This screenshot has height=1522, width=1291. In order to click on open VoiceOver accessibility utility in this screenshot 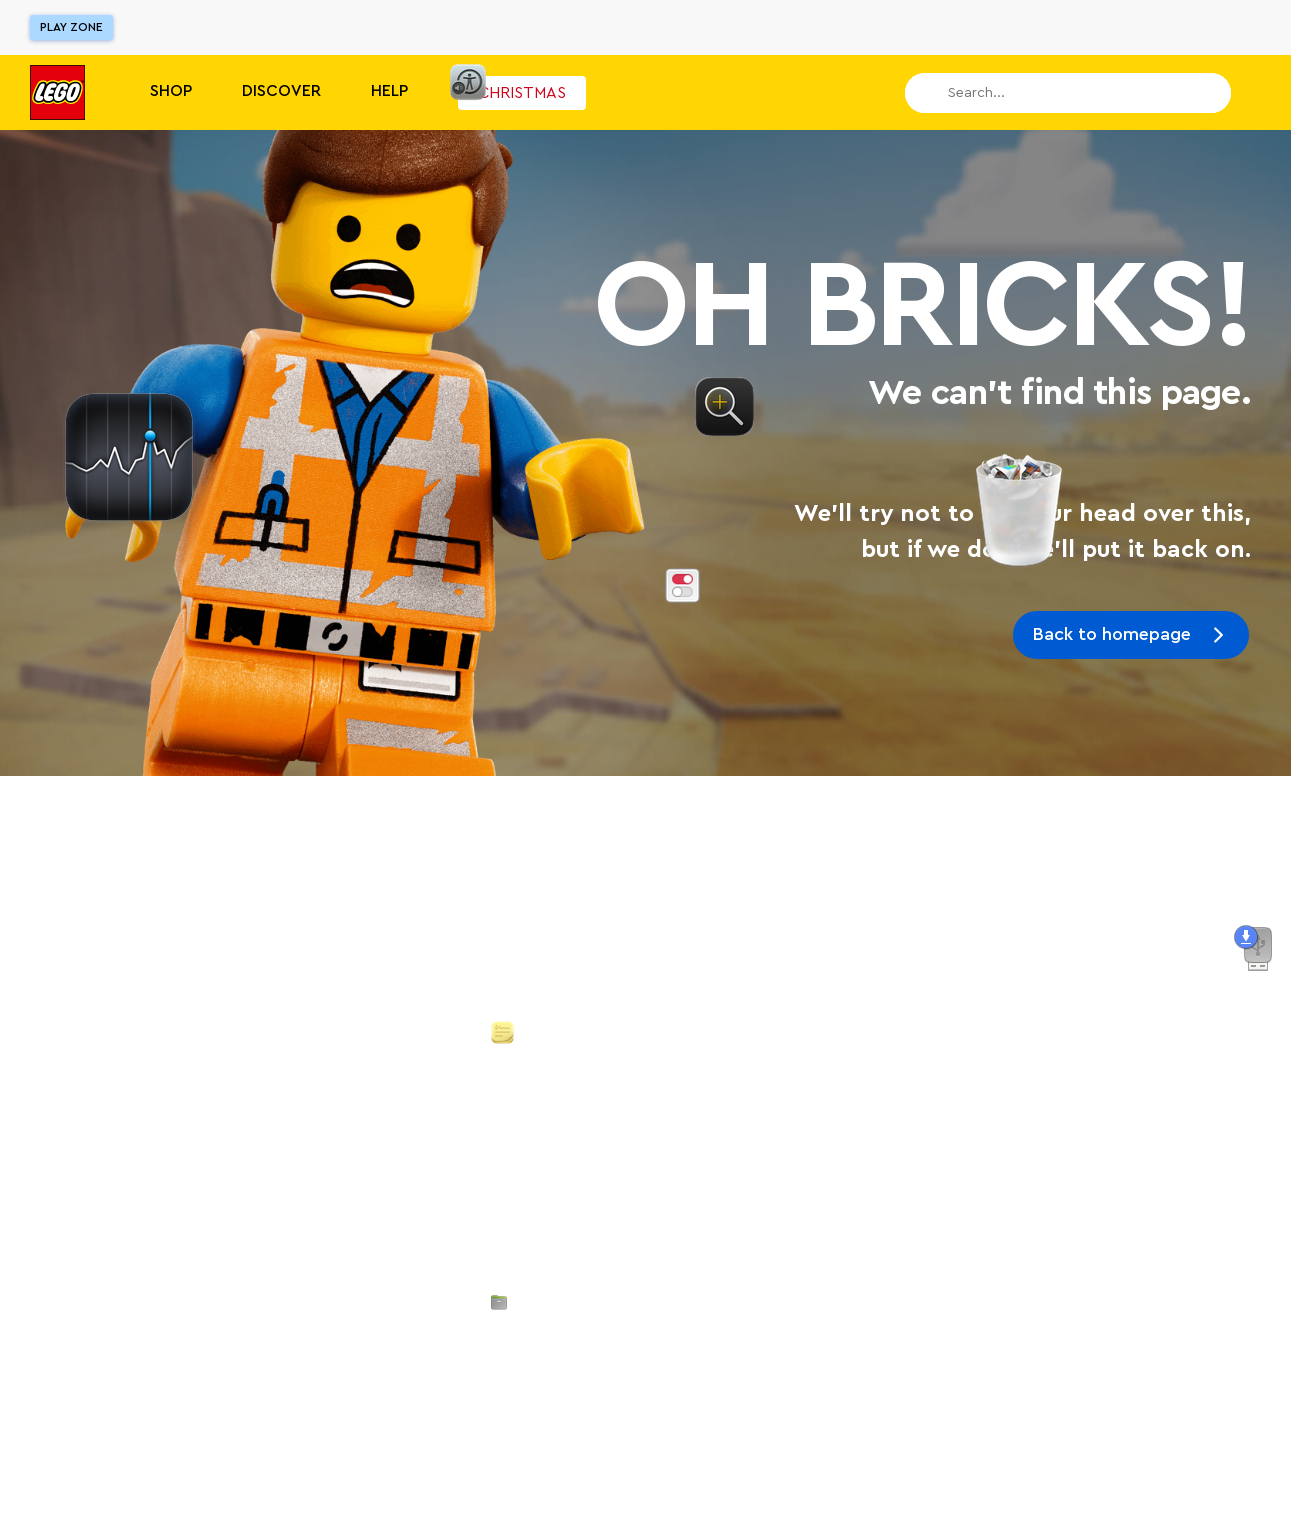, I will do `click(468, 82)`.